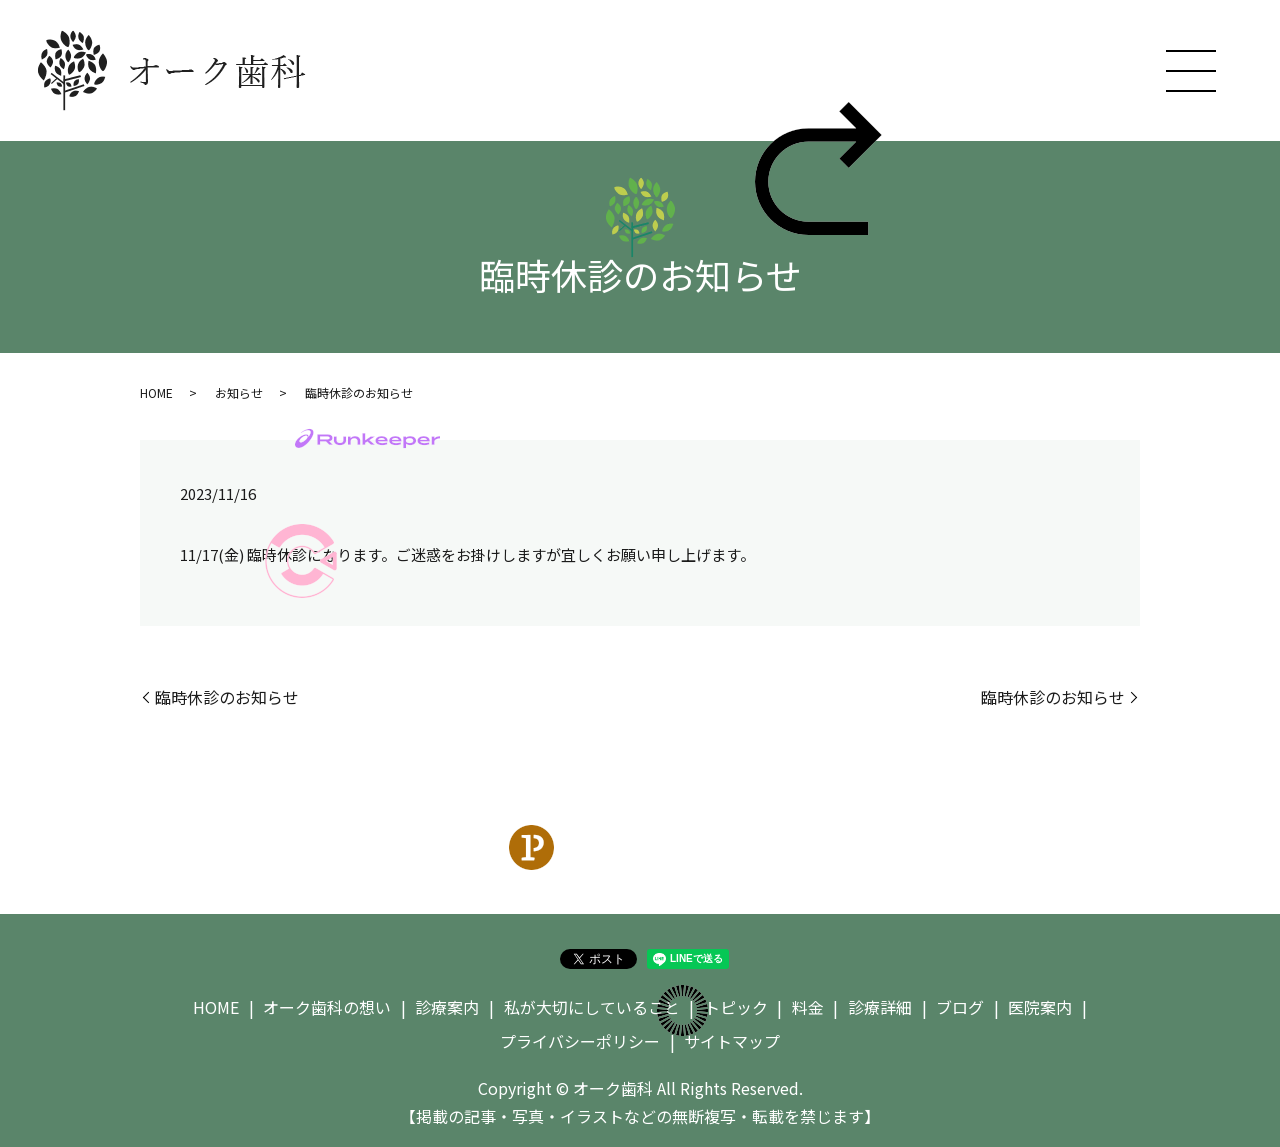 This screenshot has height=1147, width=1280. I want to click on photon logo, so click(682, 1010).